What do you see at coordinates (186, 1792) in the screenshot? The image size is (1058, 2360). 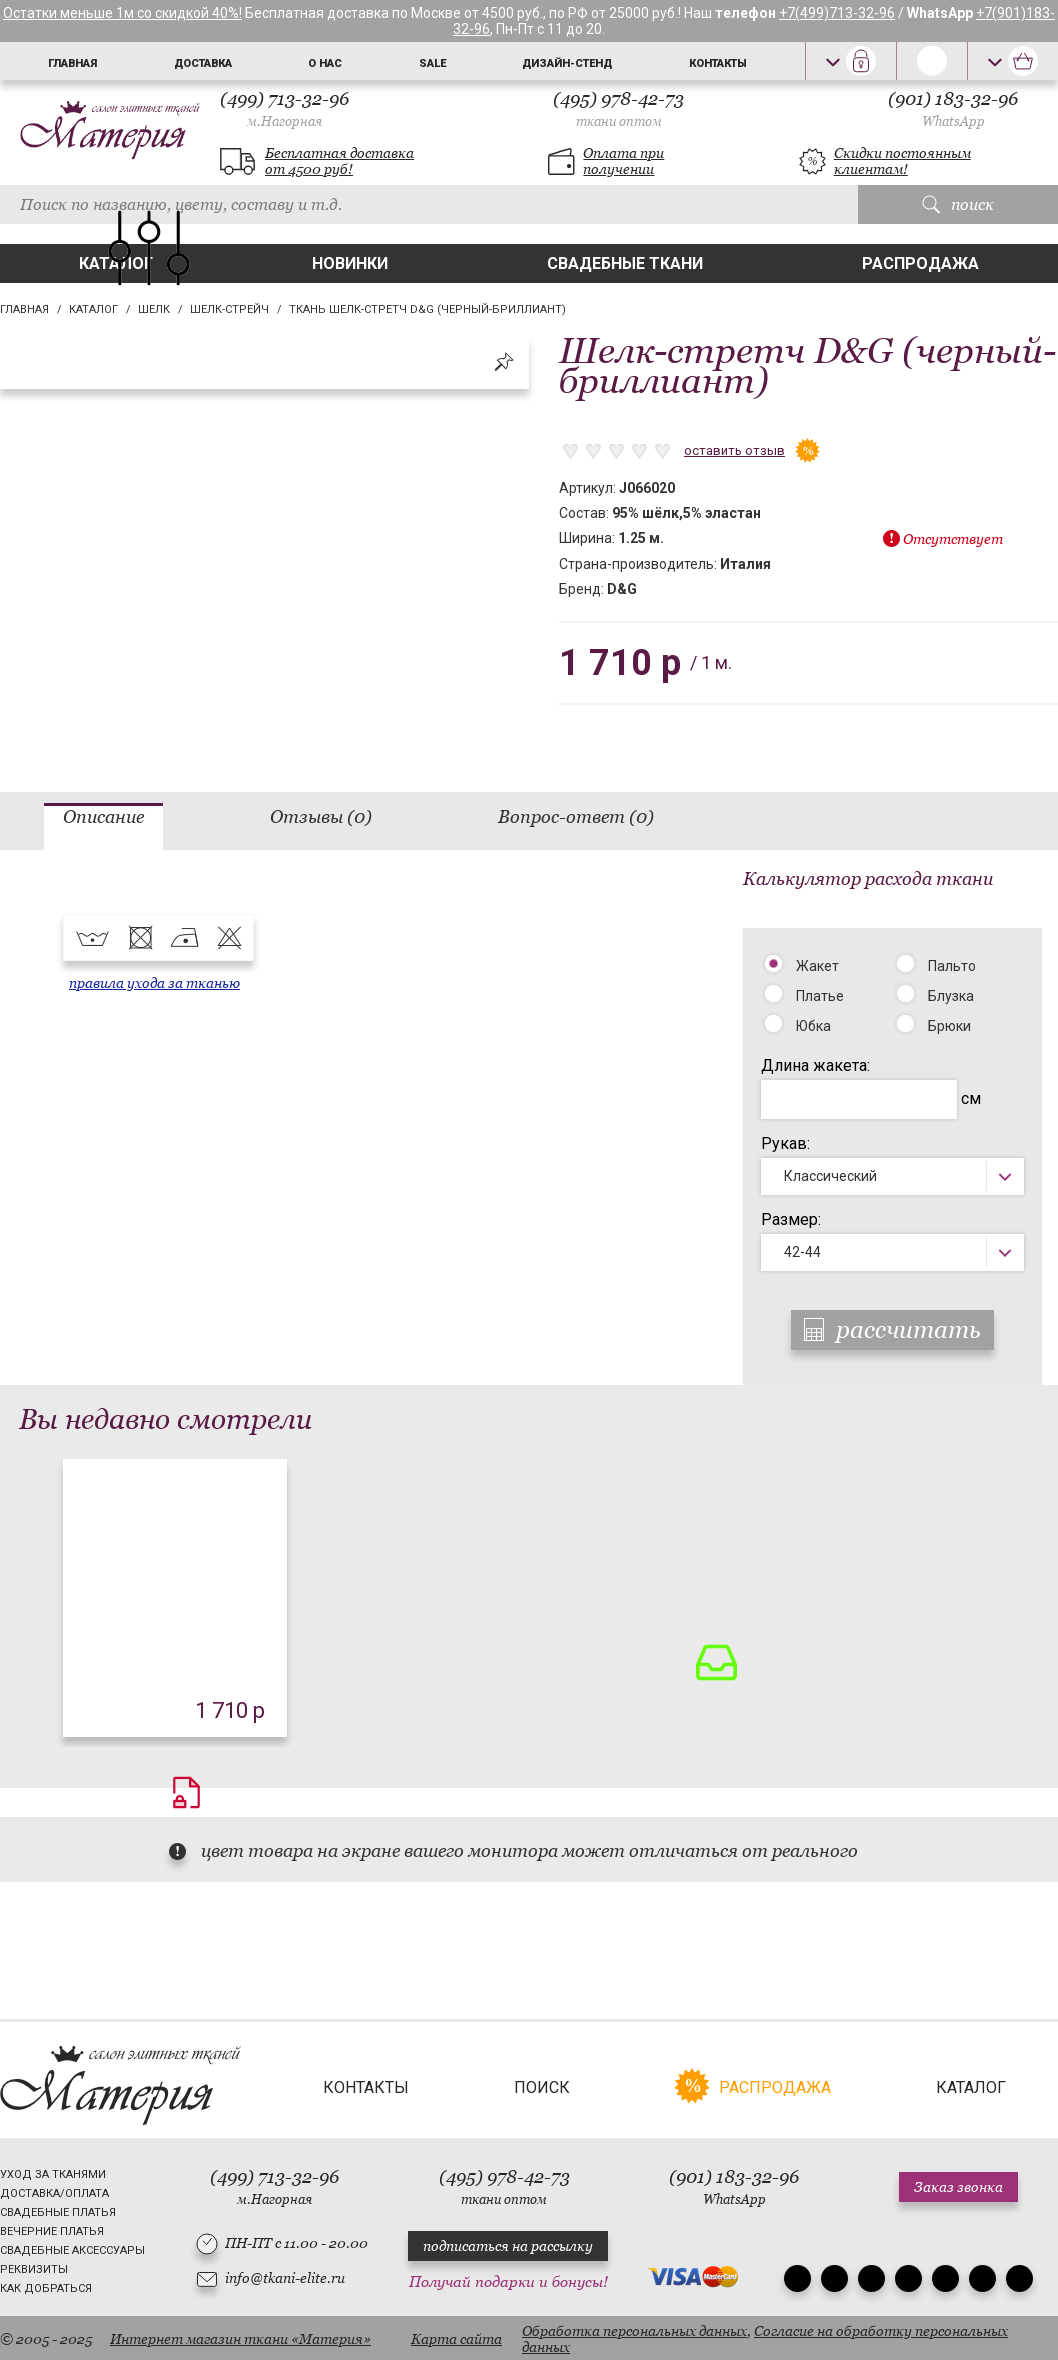 I see `a locked or encrypted file` at bounding box center [186, 1792].